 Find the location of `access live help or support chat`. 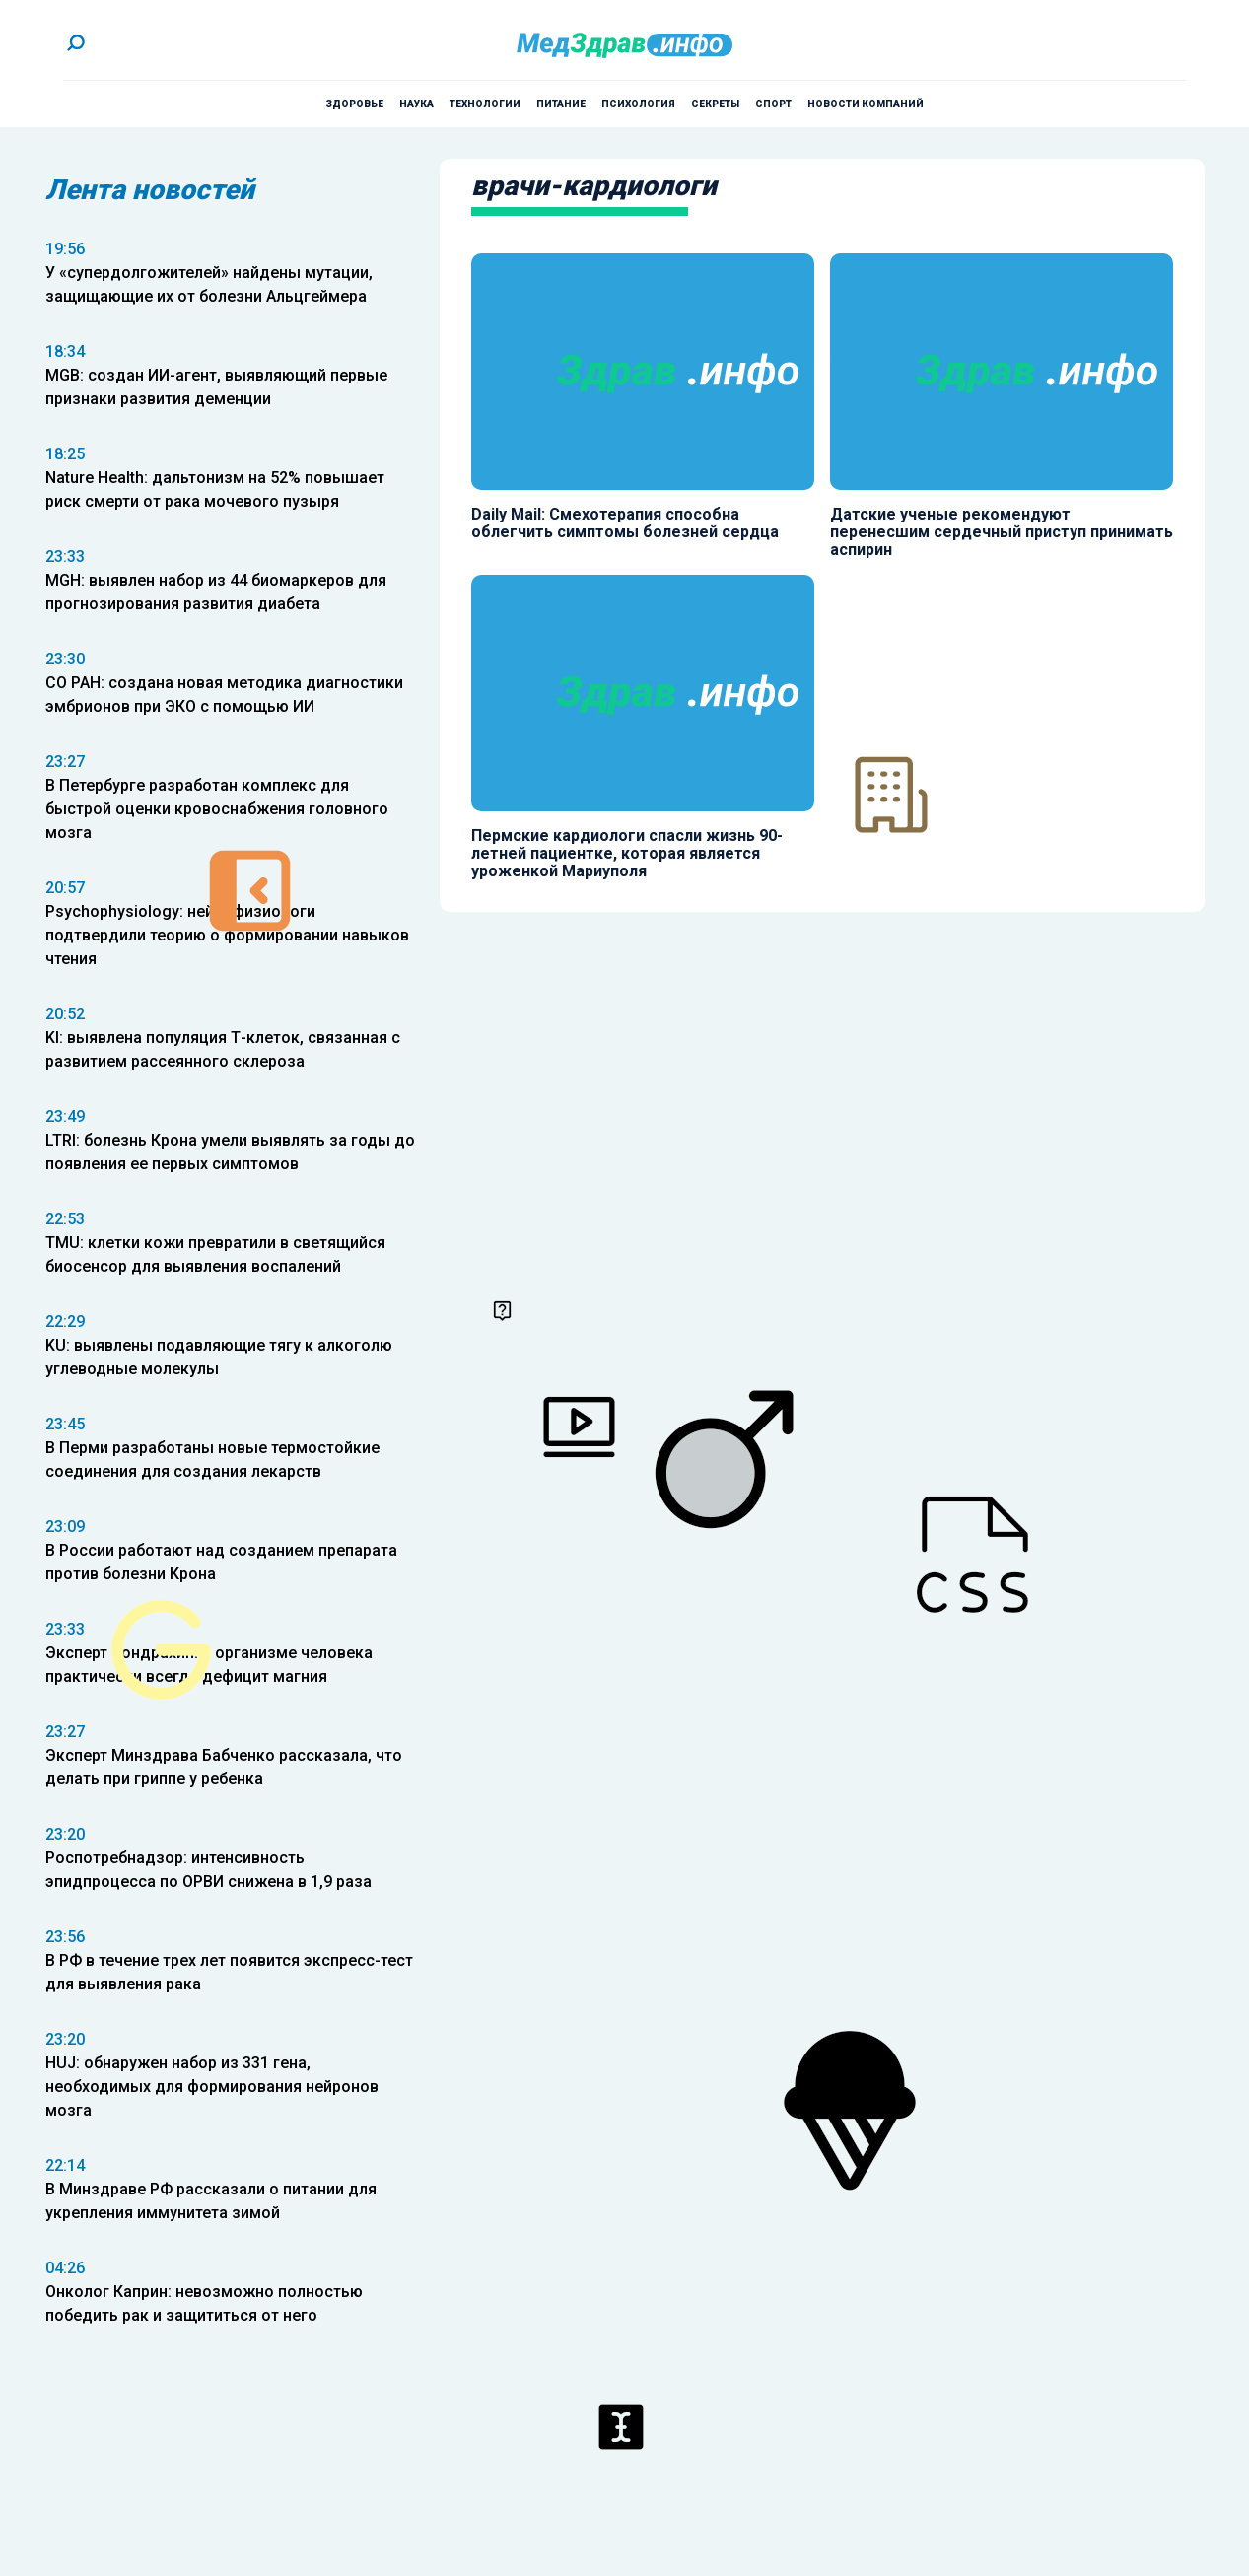

access live help or support chat is located at coordinates (502, 1310).